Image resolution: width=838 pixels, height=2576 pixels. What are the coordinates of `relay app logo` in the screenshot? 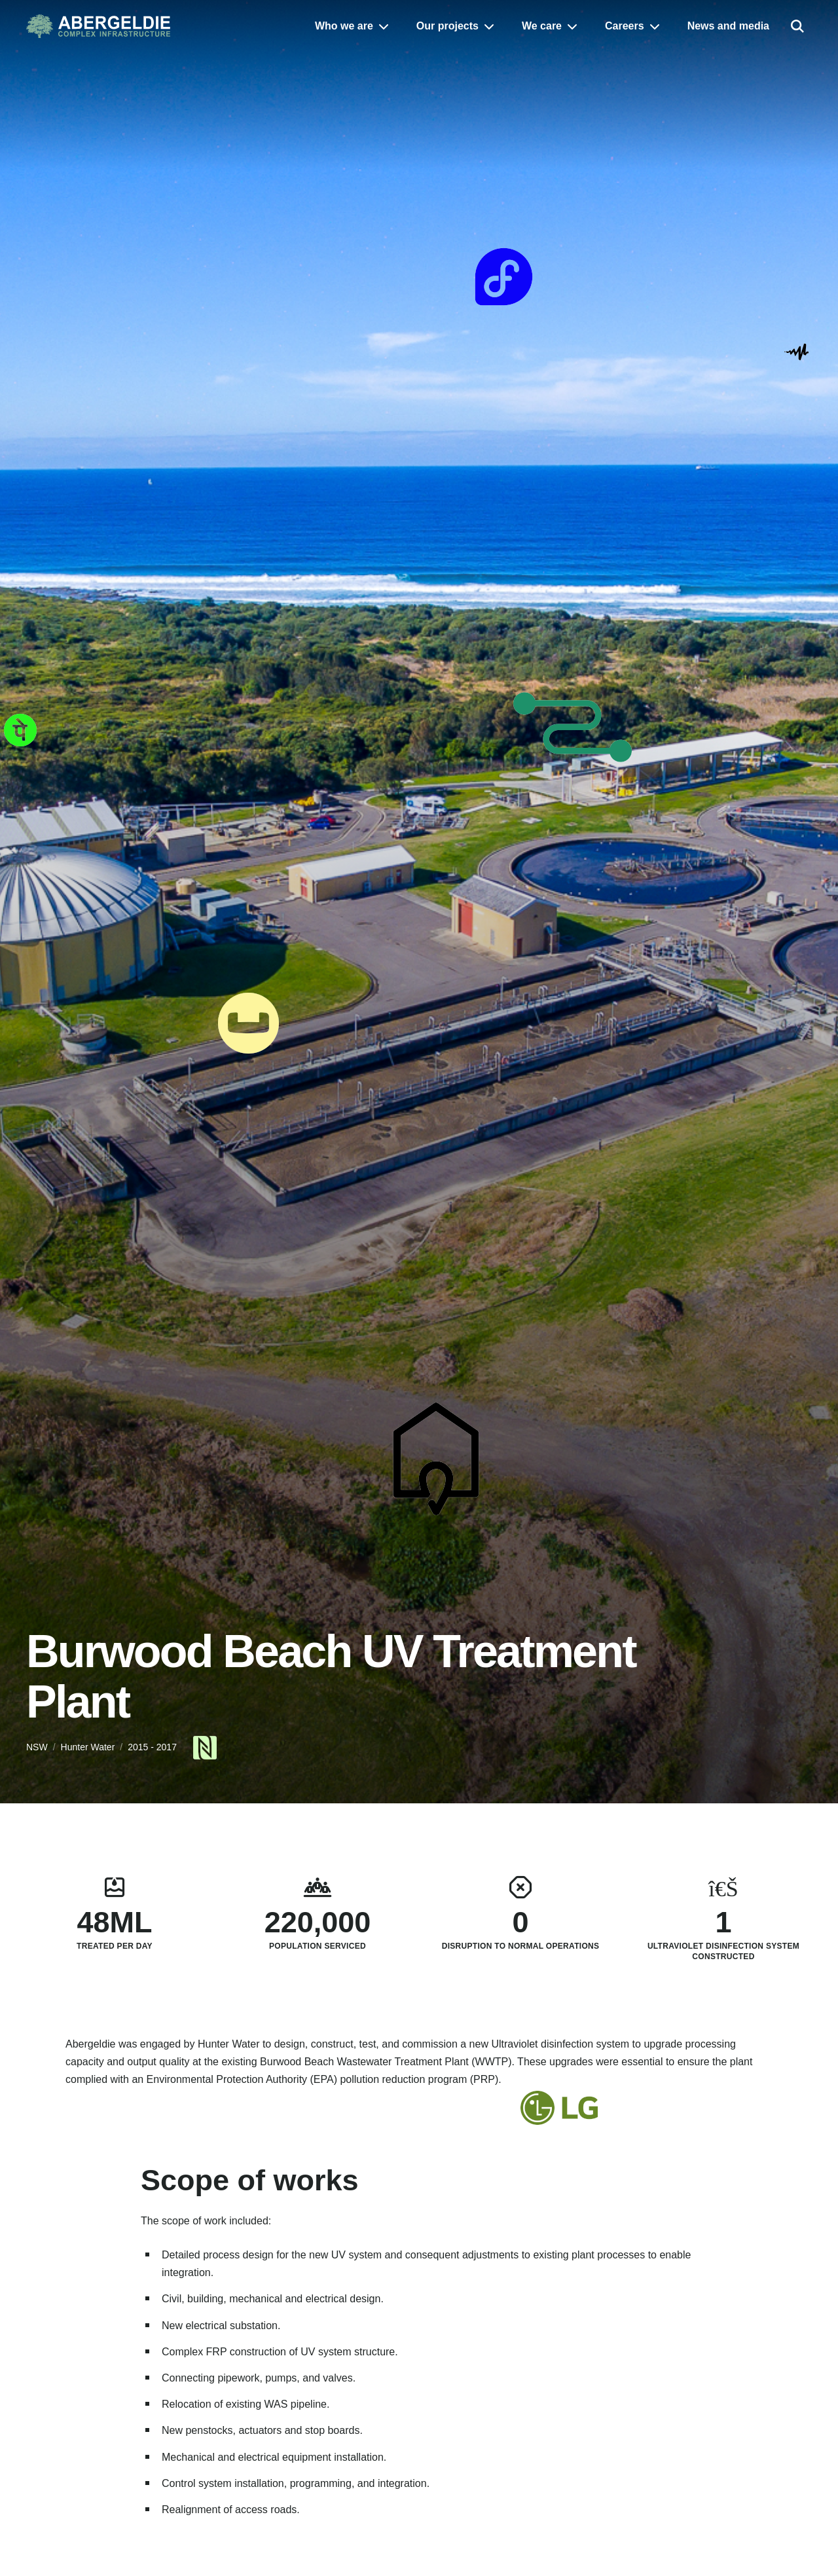 It's located at (572, 727).